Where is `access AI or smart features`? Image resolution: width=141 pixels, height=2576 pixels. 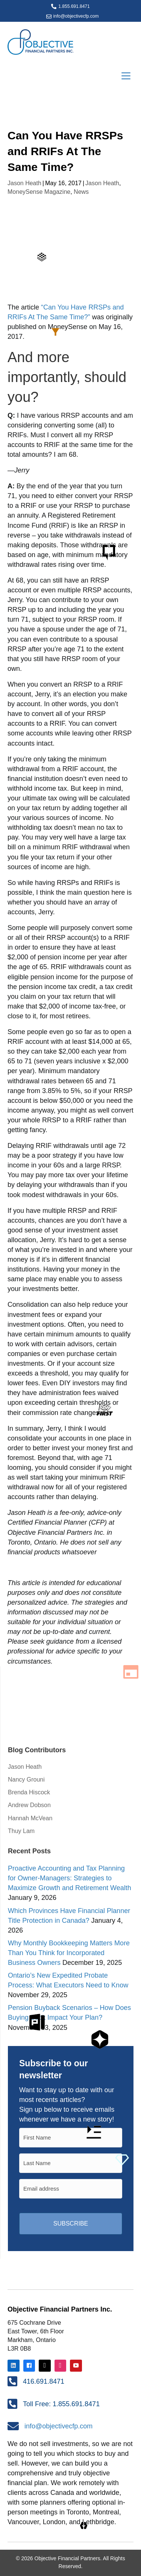 access AI or smart features is located at coordinates (83, 2525).